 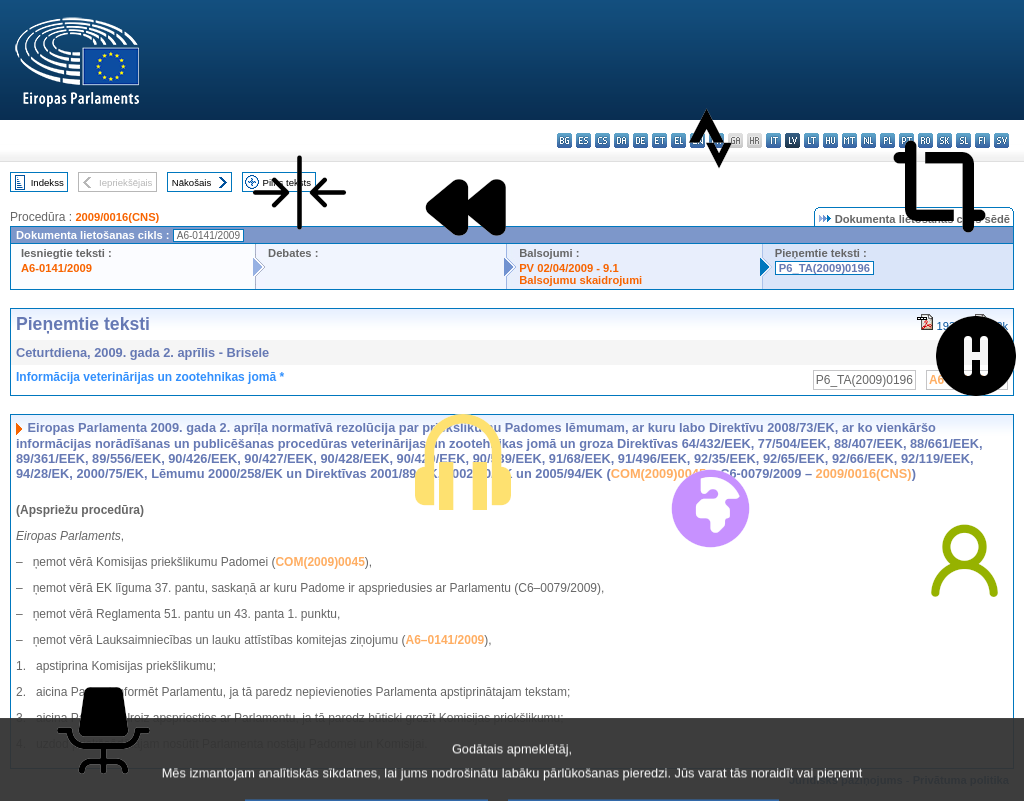 What do you see at coordinates (710, 508) in the screenshot?
I see `select africa region or language` at bounding box center [710, 508].